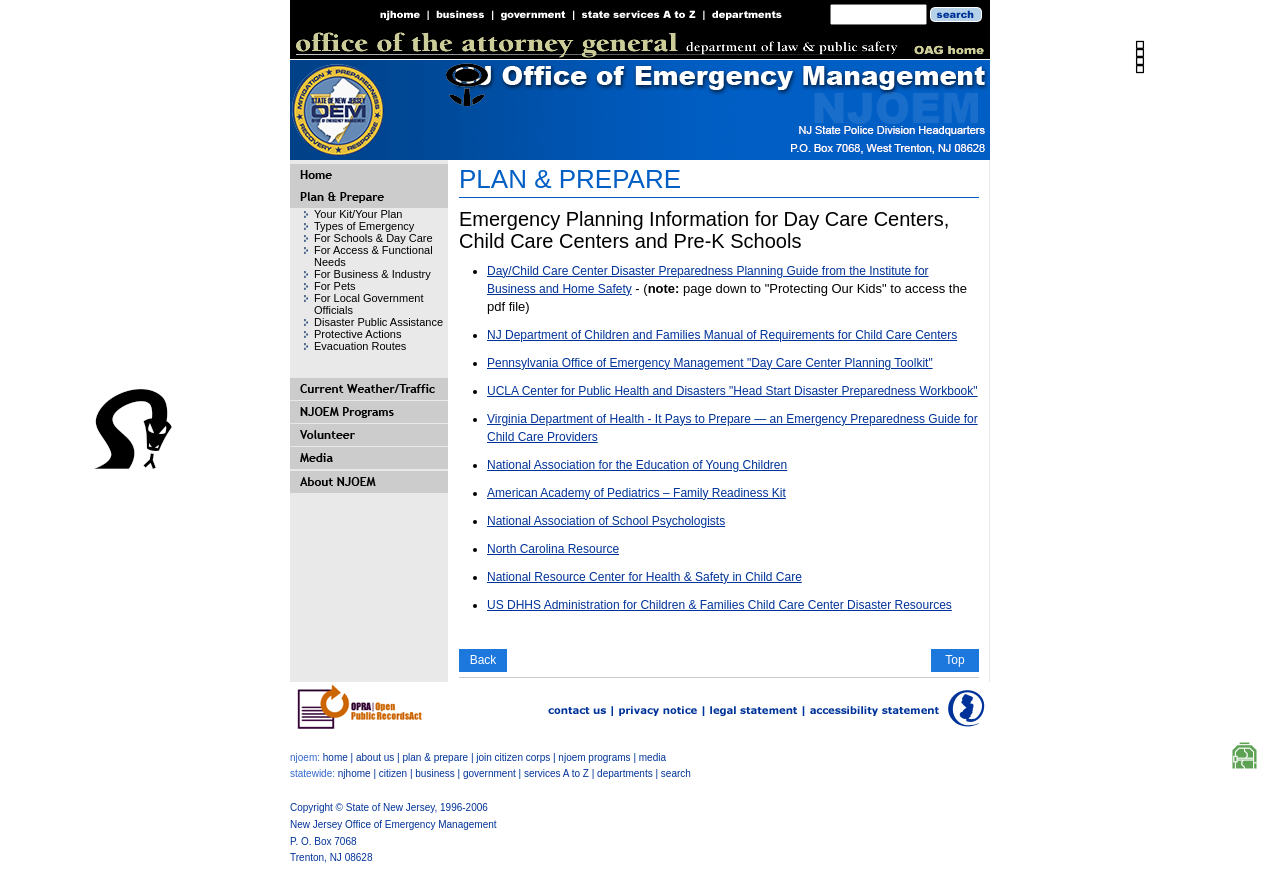  What do you see at coordinates (1244, 755) in the screenshot?
I see `access airlock or sealed compartment controls` at bounding box center [1244, 755].